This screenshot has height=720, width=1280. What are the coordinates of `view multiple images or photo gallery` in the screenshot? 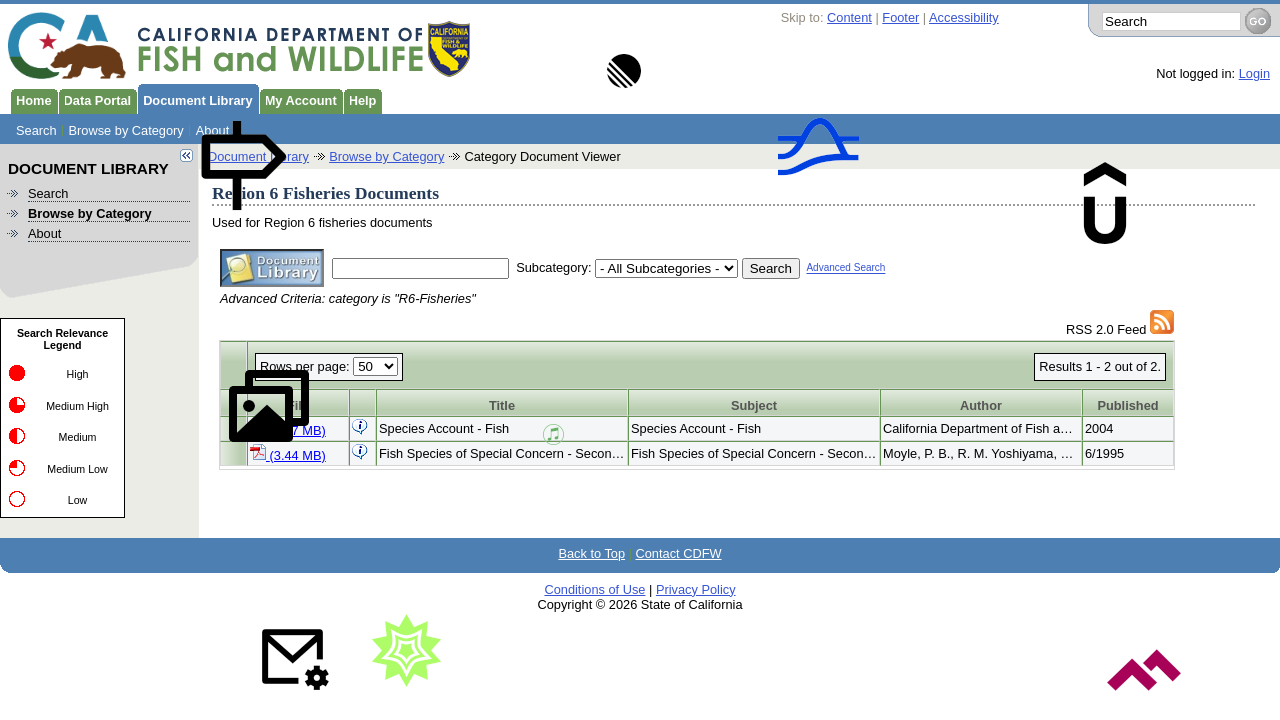 It's located at (269, 406).